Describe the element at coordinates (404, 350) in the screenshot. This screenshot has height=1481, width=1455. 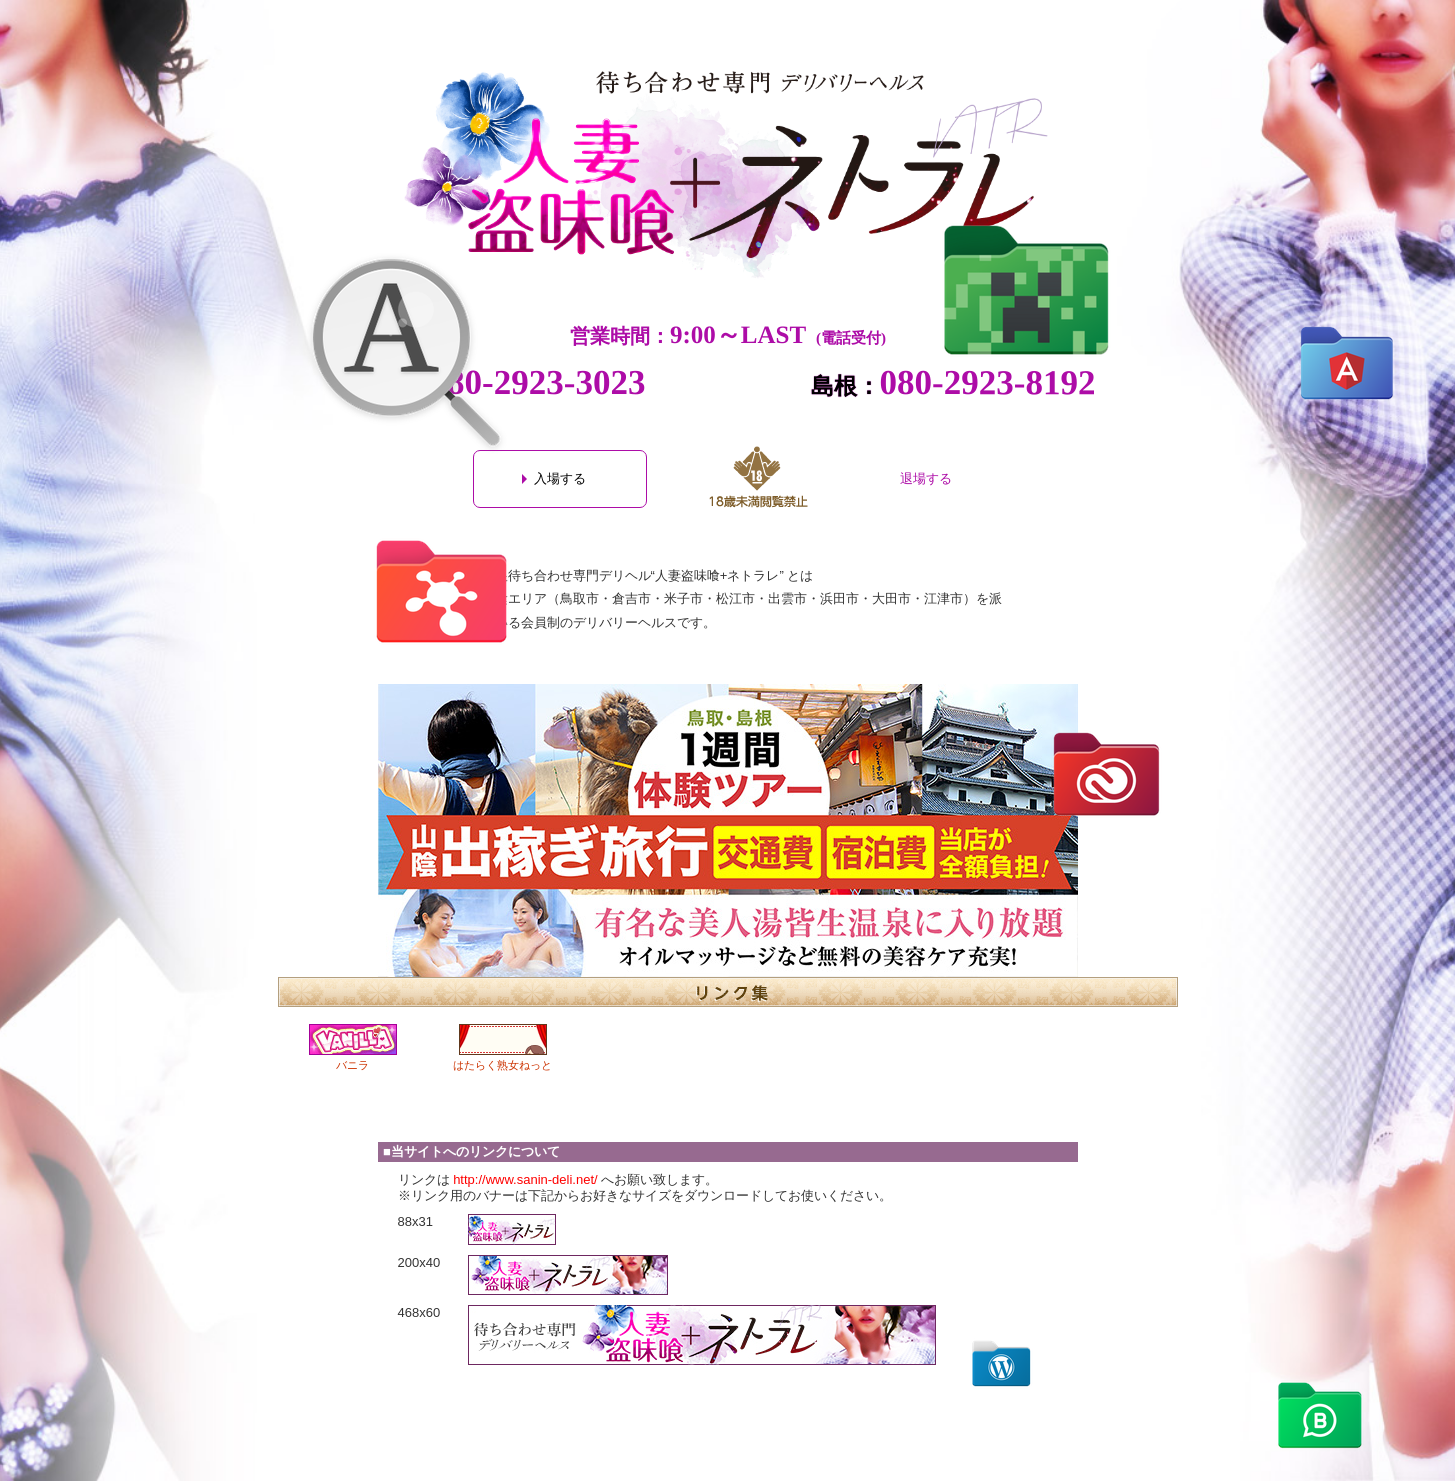
I see `search within emails or messages` at that location.